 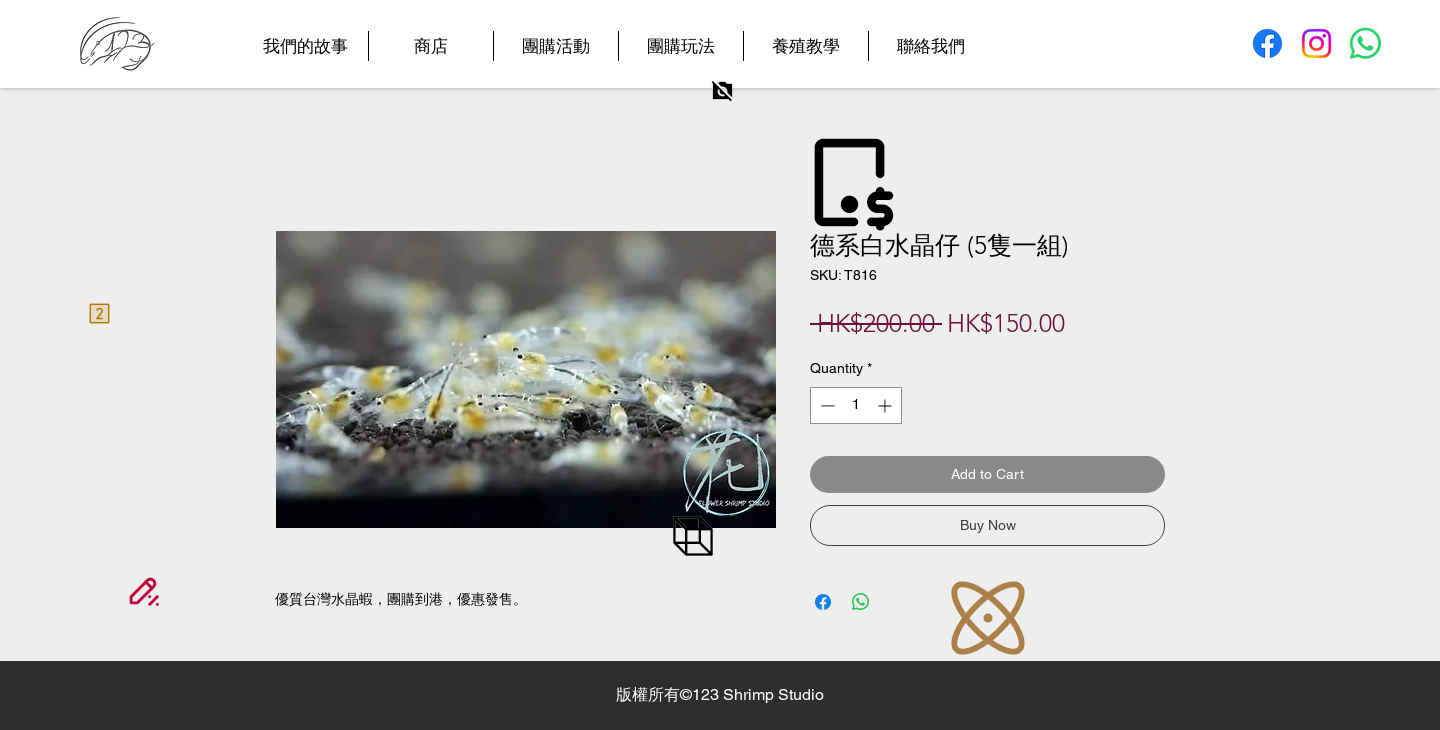 I want to click on edit or apply a discount code, so click(x=143, y=590).